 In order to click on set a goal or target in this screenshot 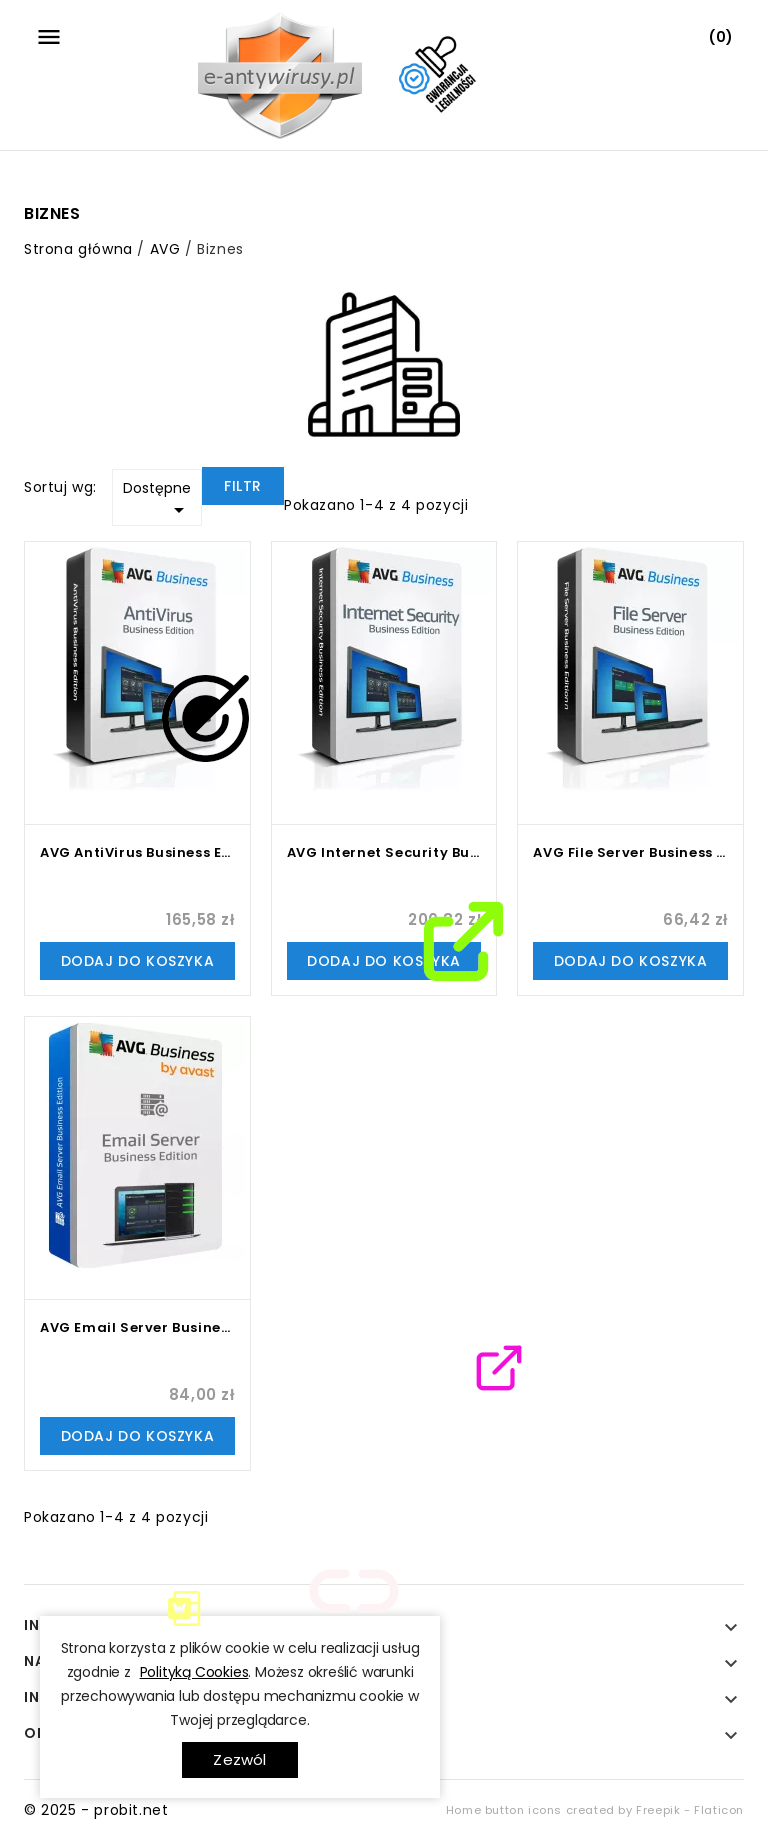, I will do `click(205, 718)`.